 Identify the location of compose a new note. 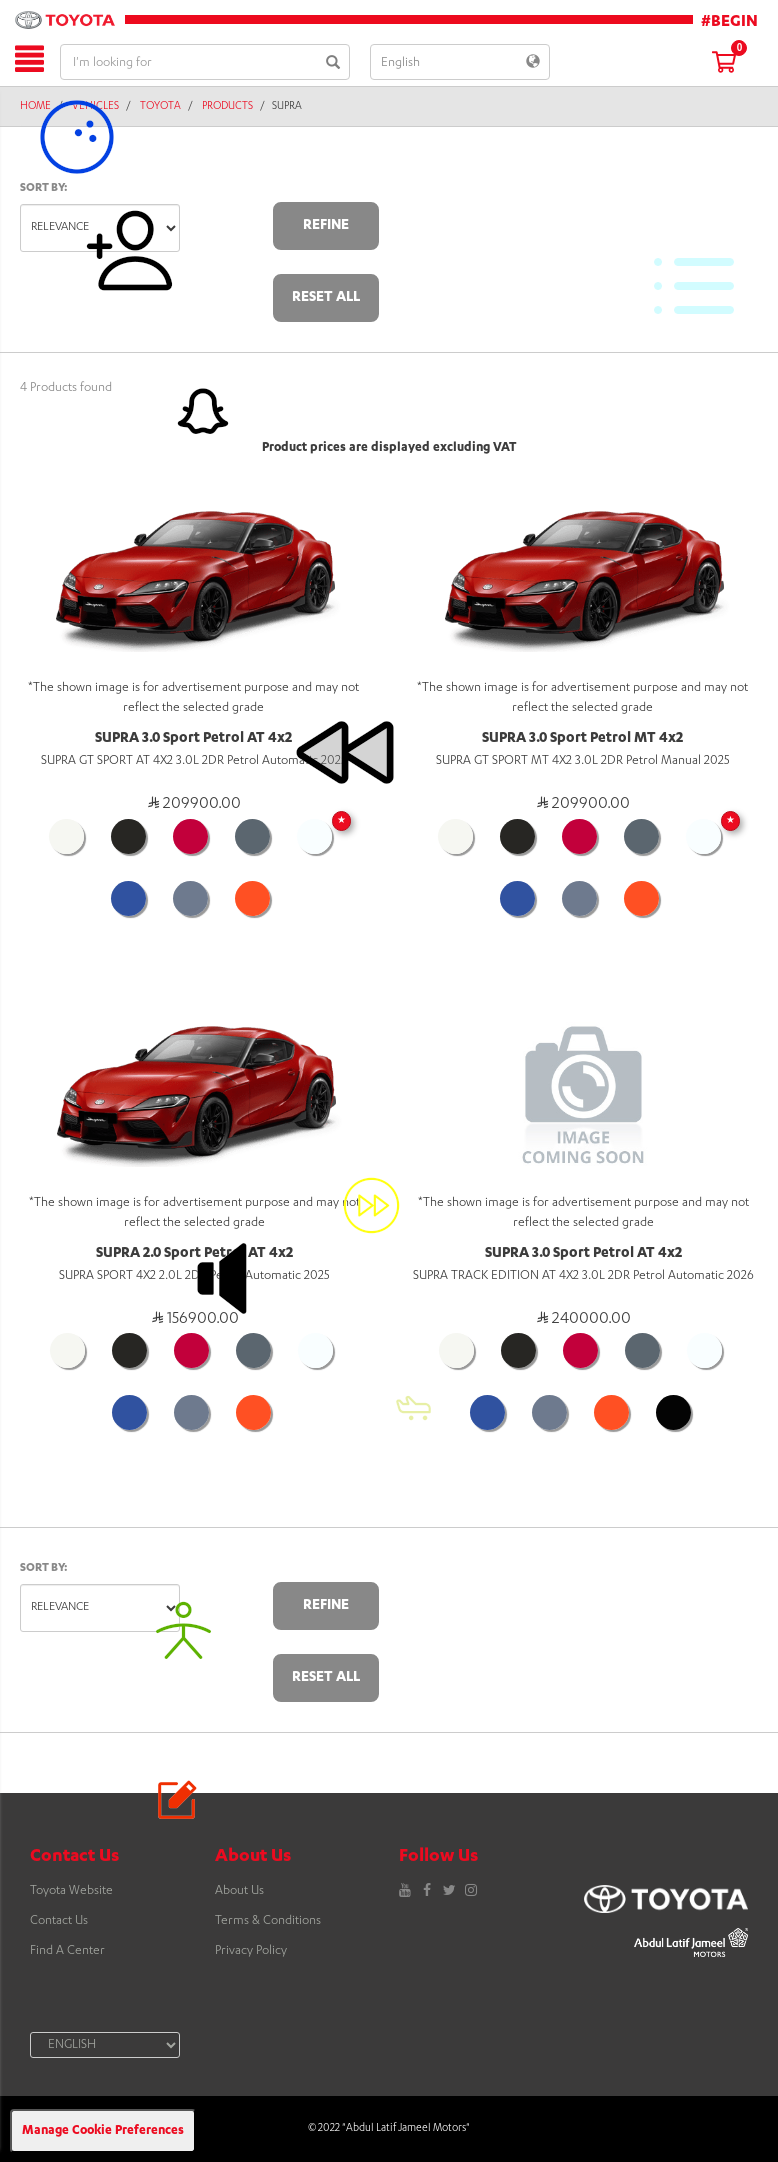
(176, 1800).